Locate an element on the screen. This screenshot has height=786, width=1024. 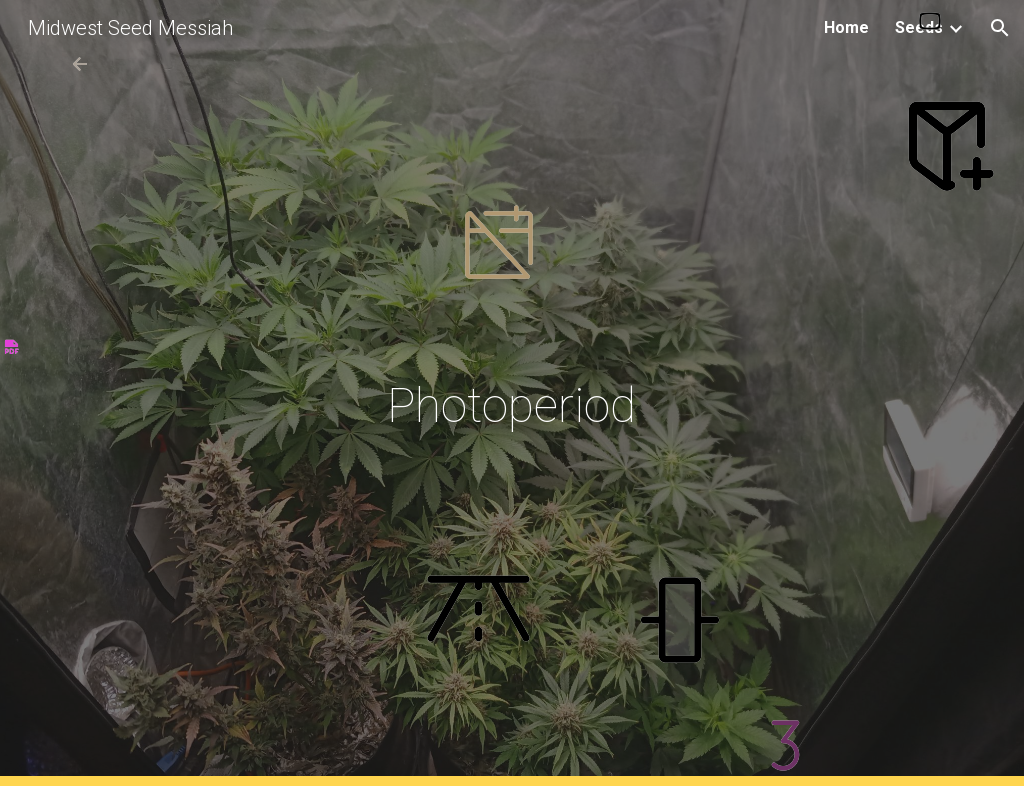
add a new 3D object or prism shape is located at coordinates (947, 144).